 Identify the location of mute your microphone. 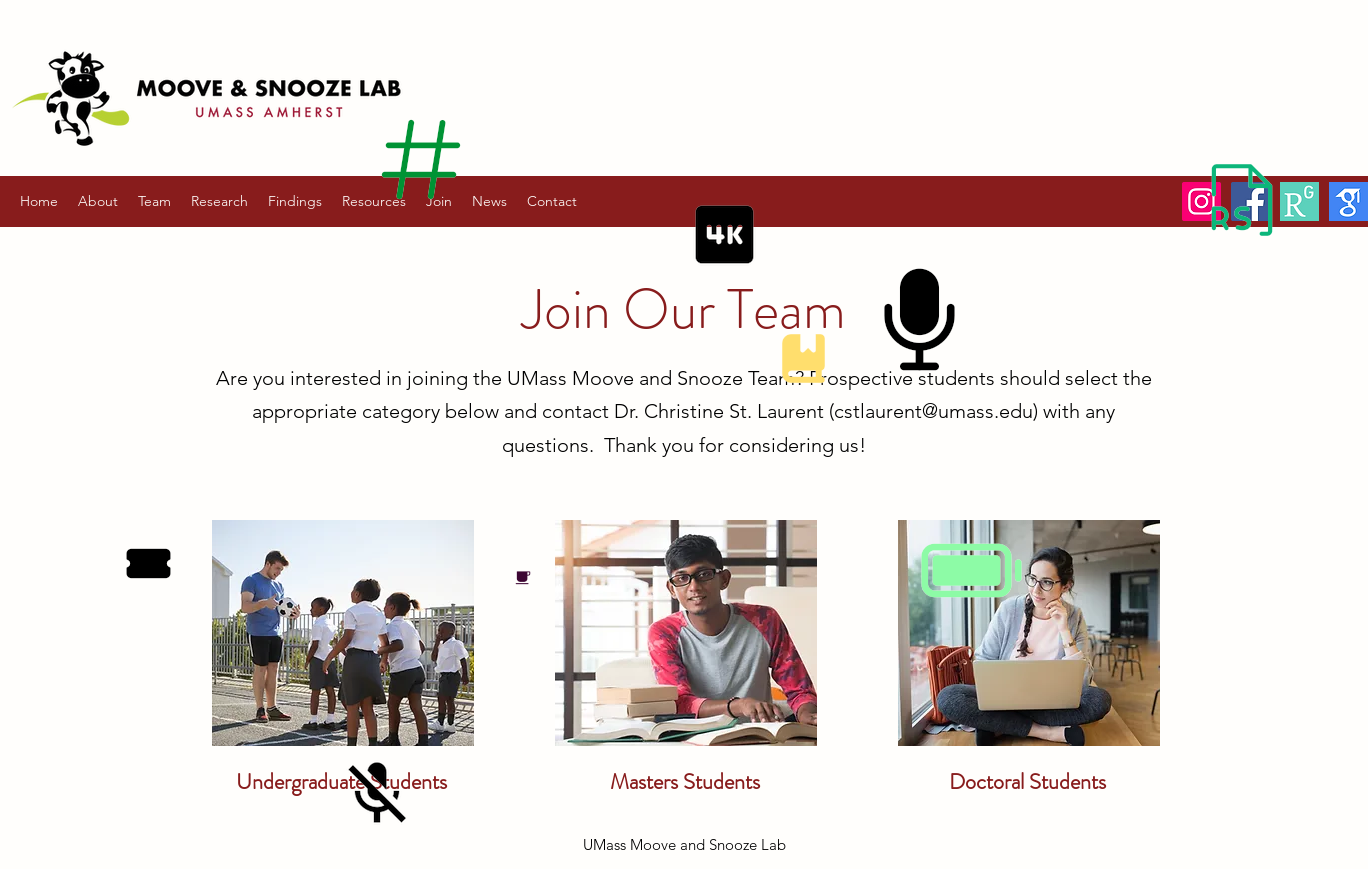
(377, 794).